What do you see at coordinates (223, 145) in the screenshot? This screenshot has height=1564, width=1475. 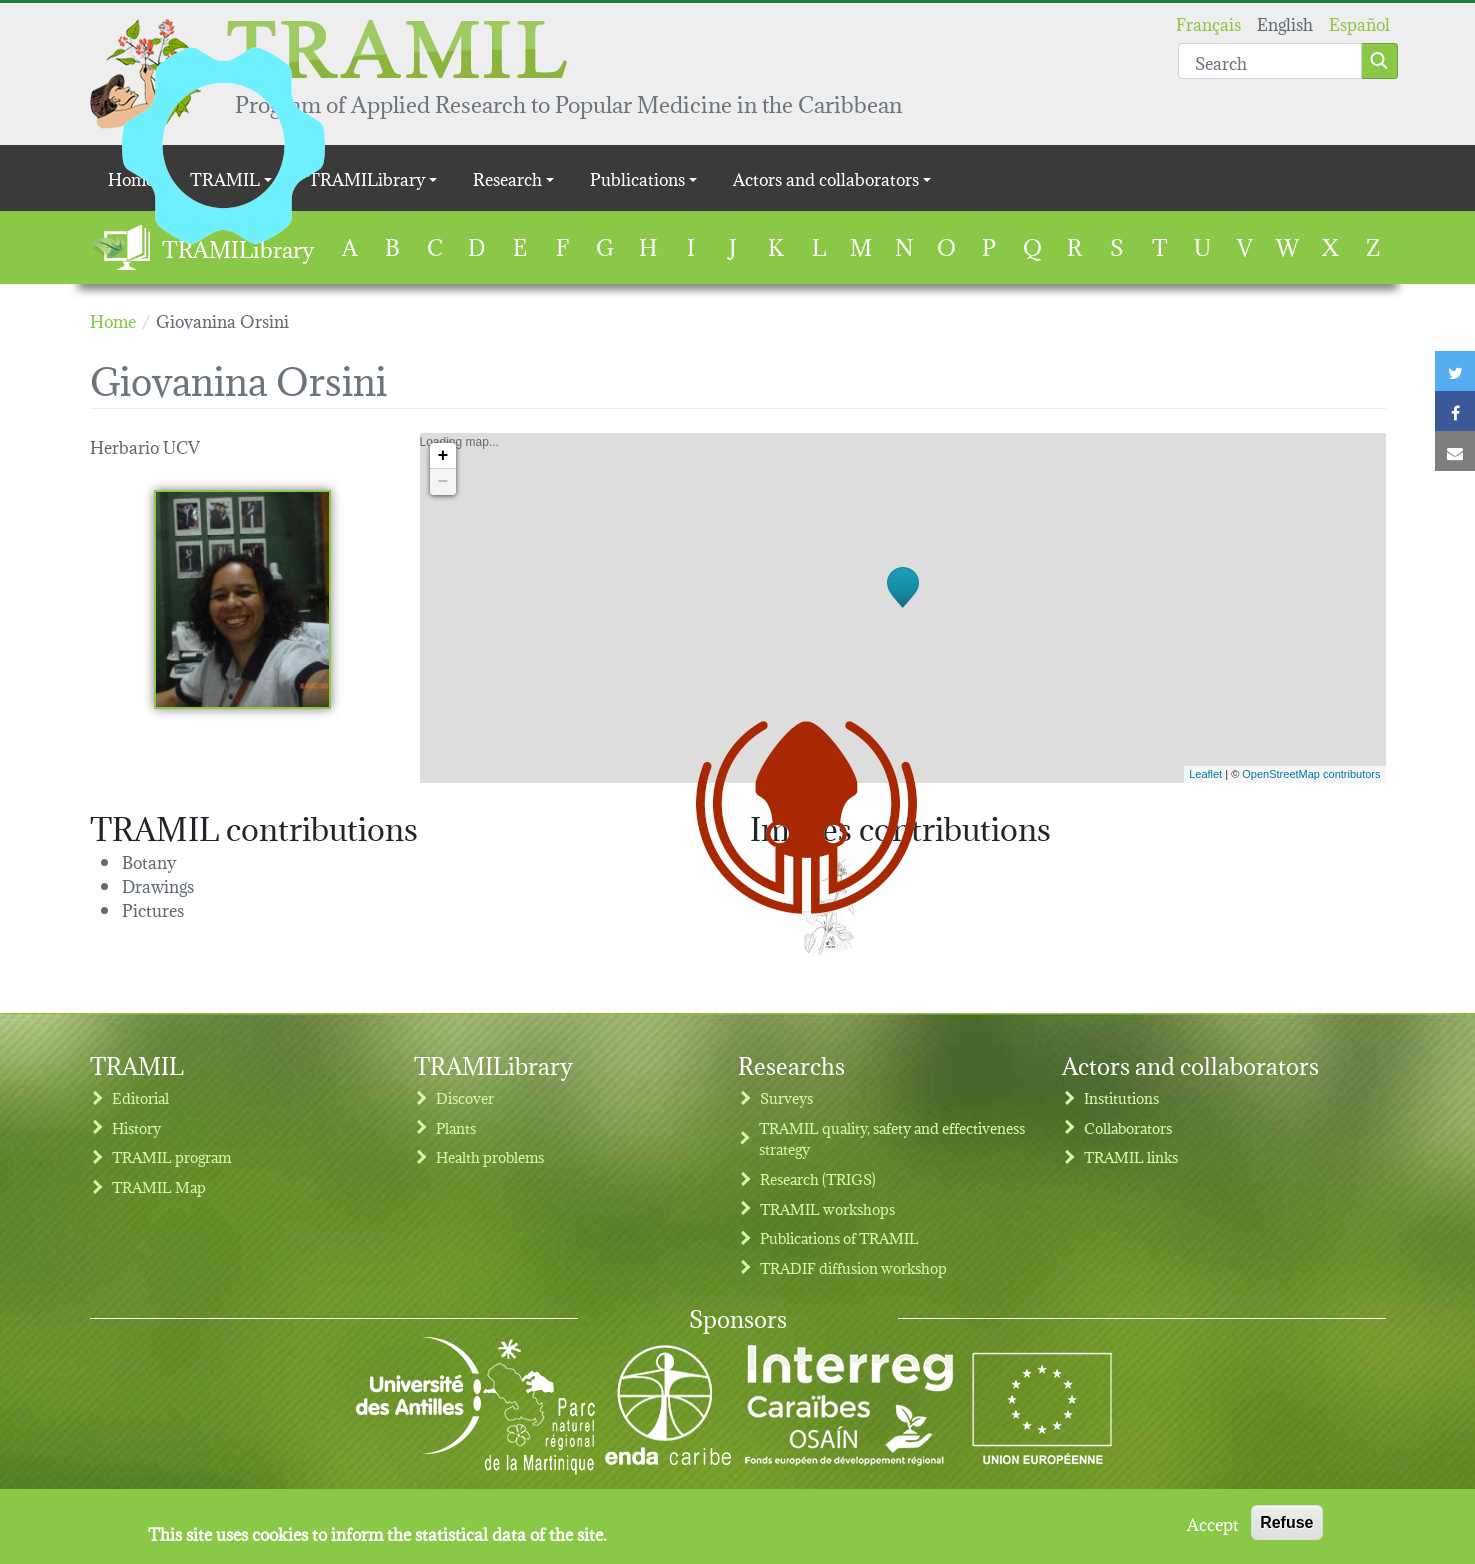 I see `Framework computer brand logo` at bounding box center [223, 145].